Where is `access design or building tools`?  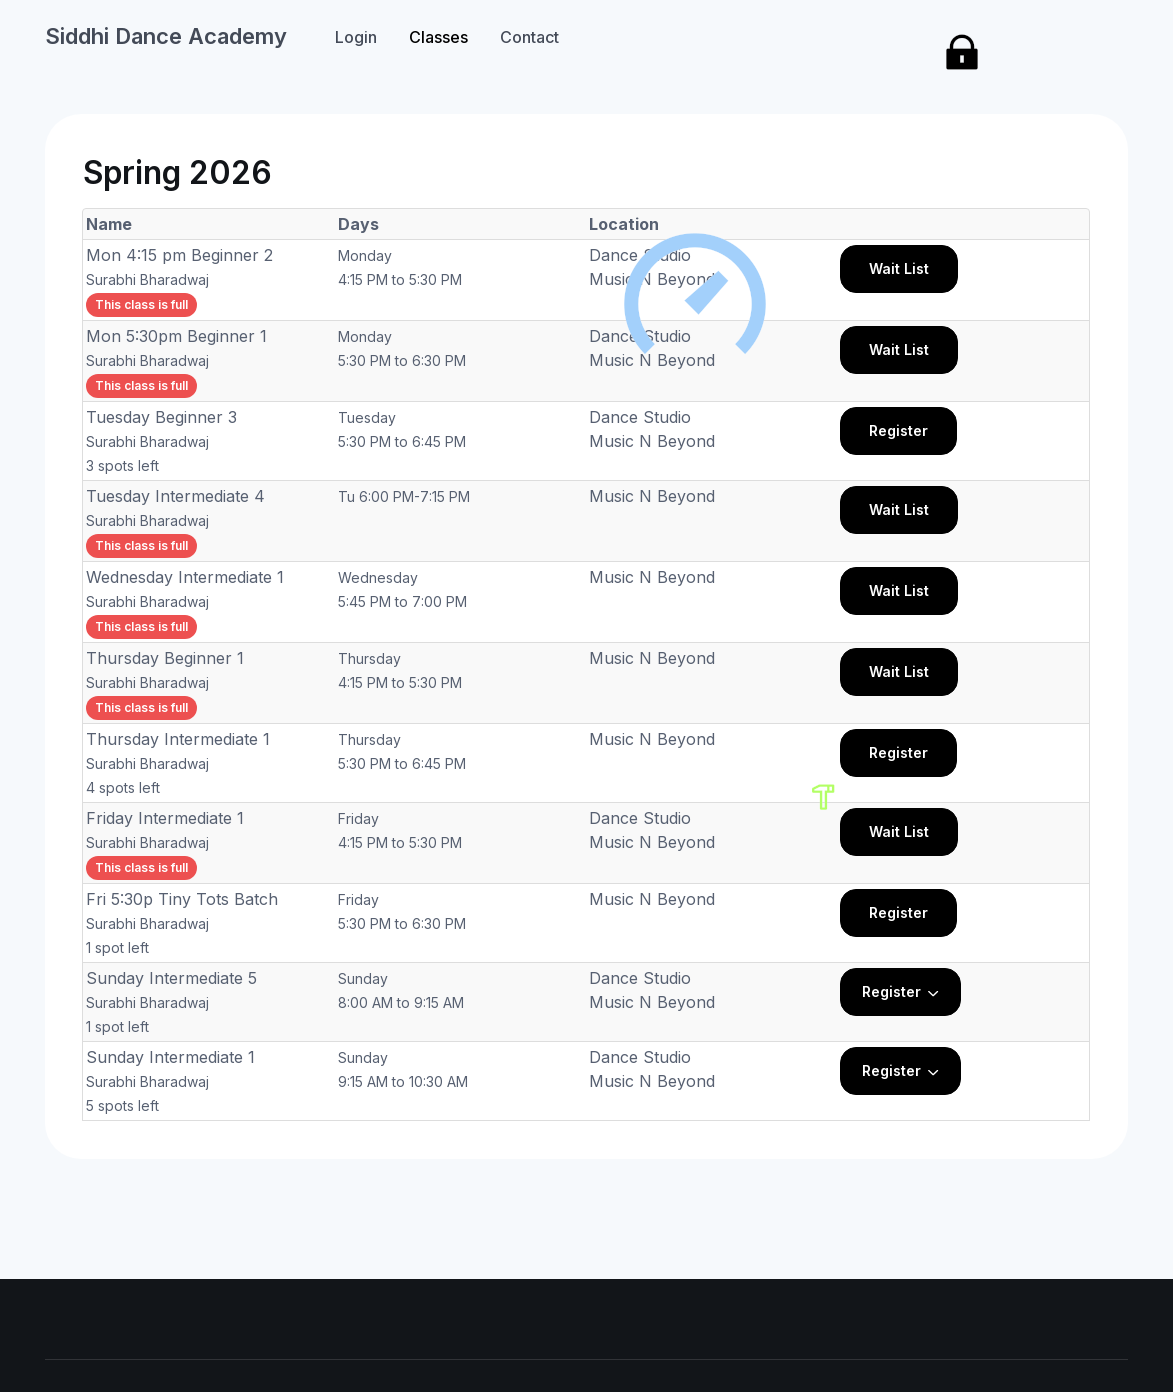
access design or building tools is located at coordinates (823, 796).